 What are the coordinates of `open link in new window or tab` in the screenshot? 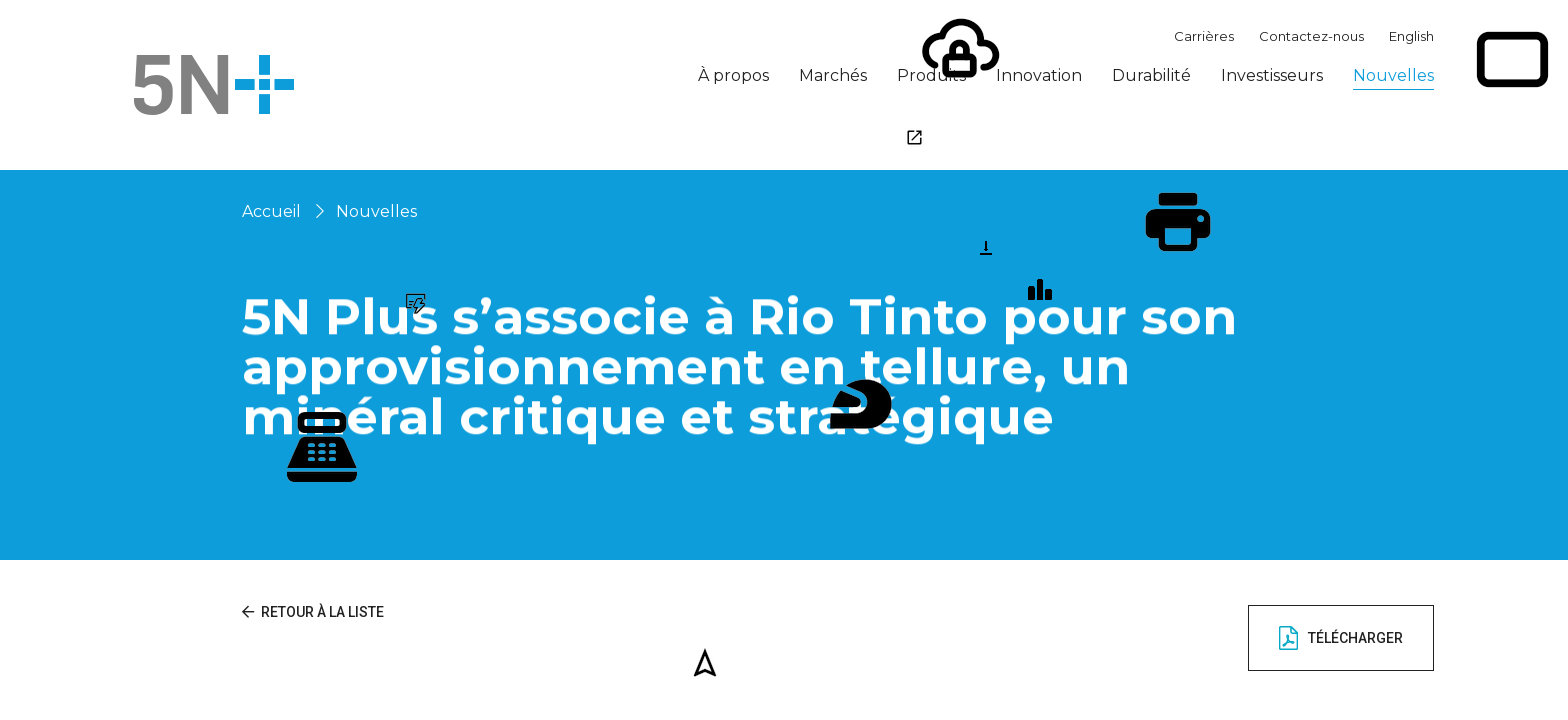 It's located at (914, 137).